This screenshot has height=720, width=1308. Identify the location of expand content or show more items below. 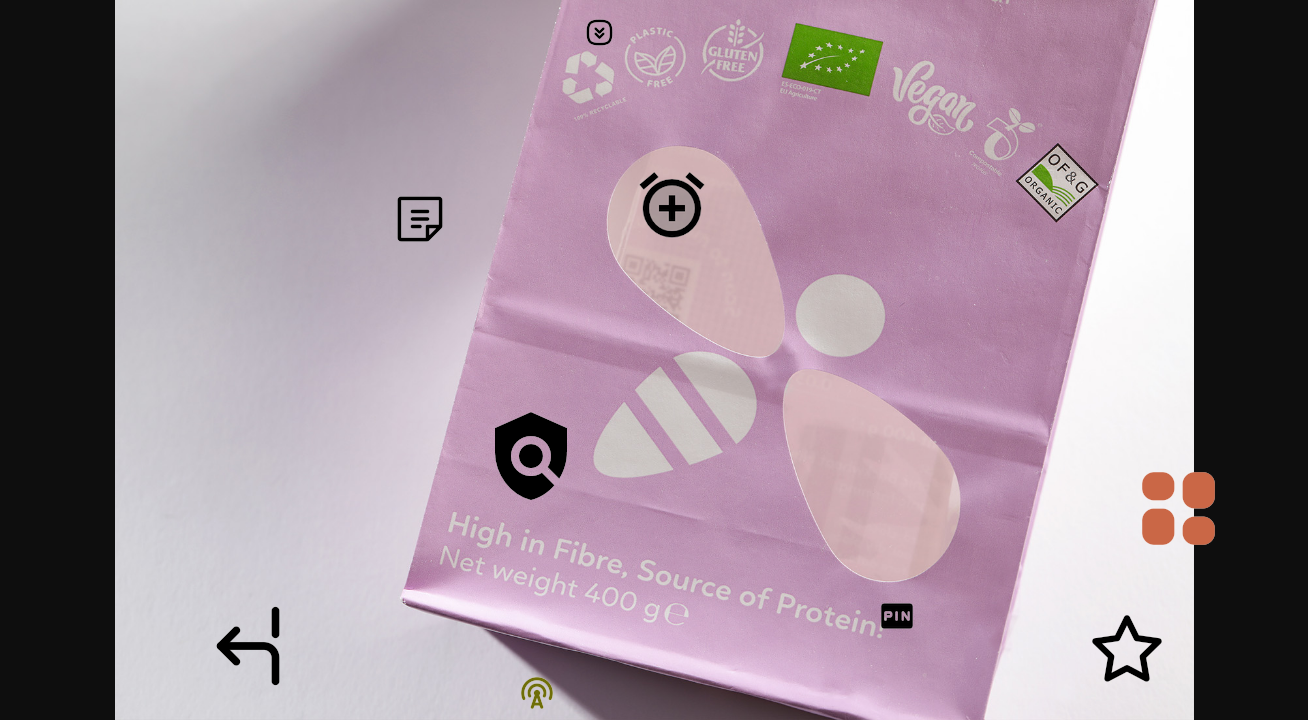
(599, 32).